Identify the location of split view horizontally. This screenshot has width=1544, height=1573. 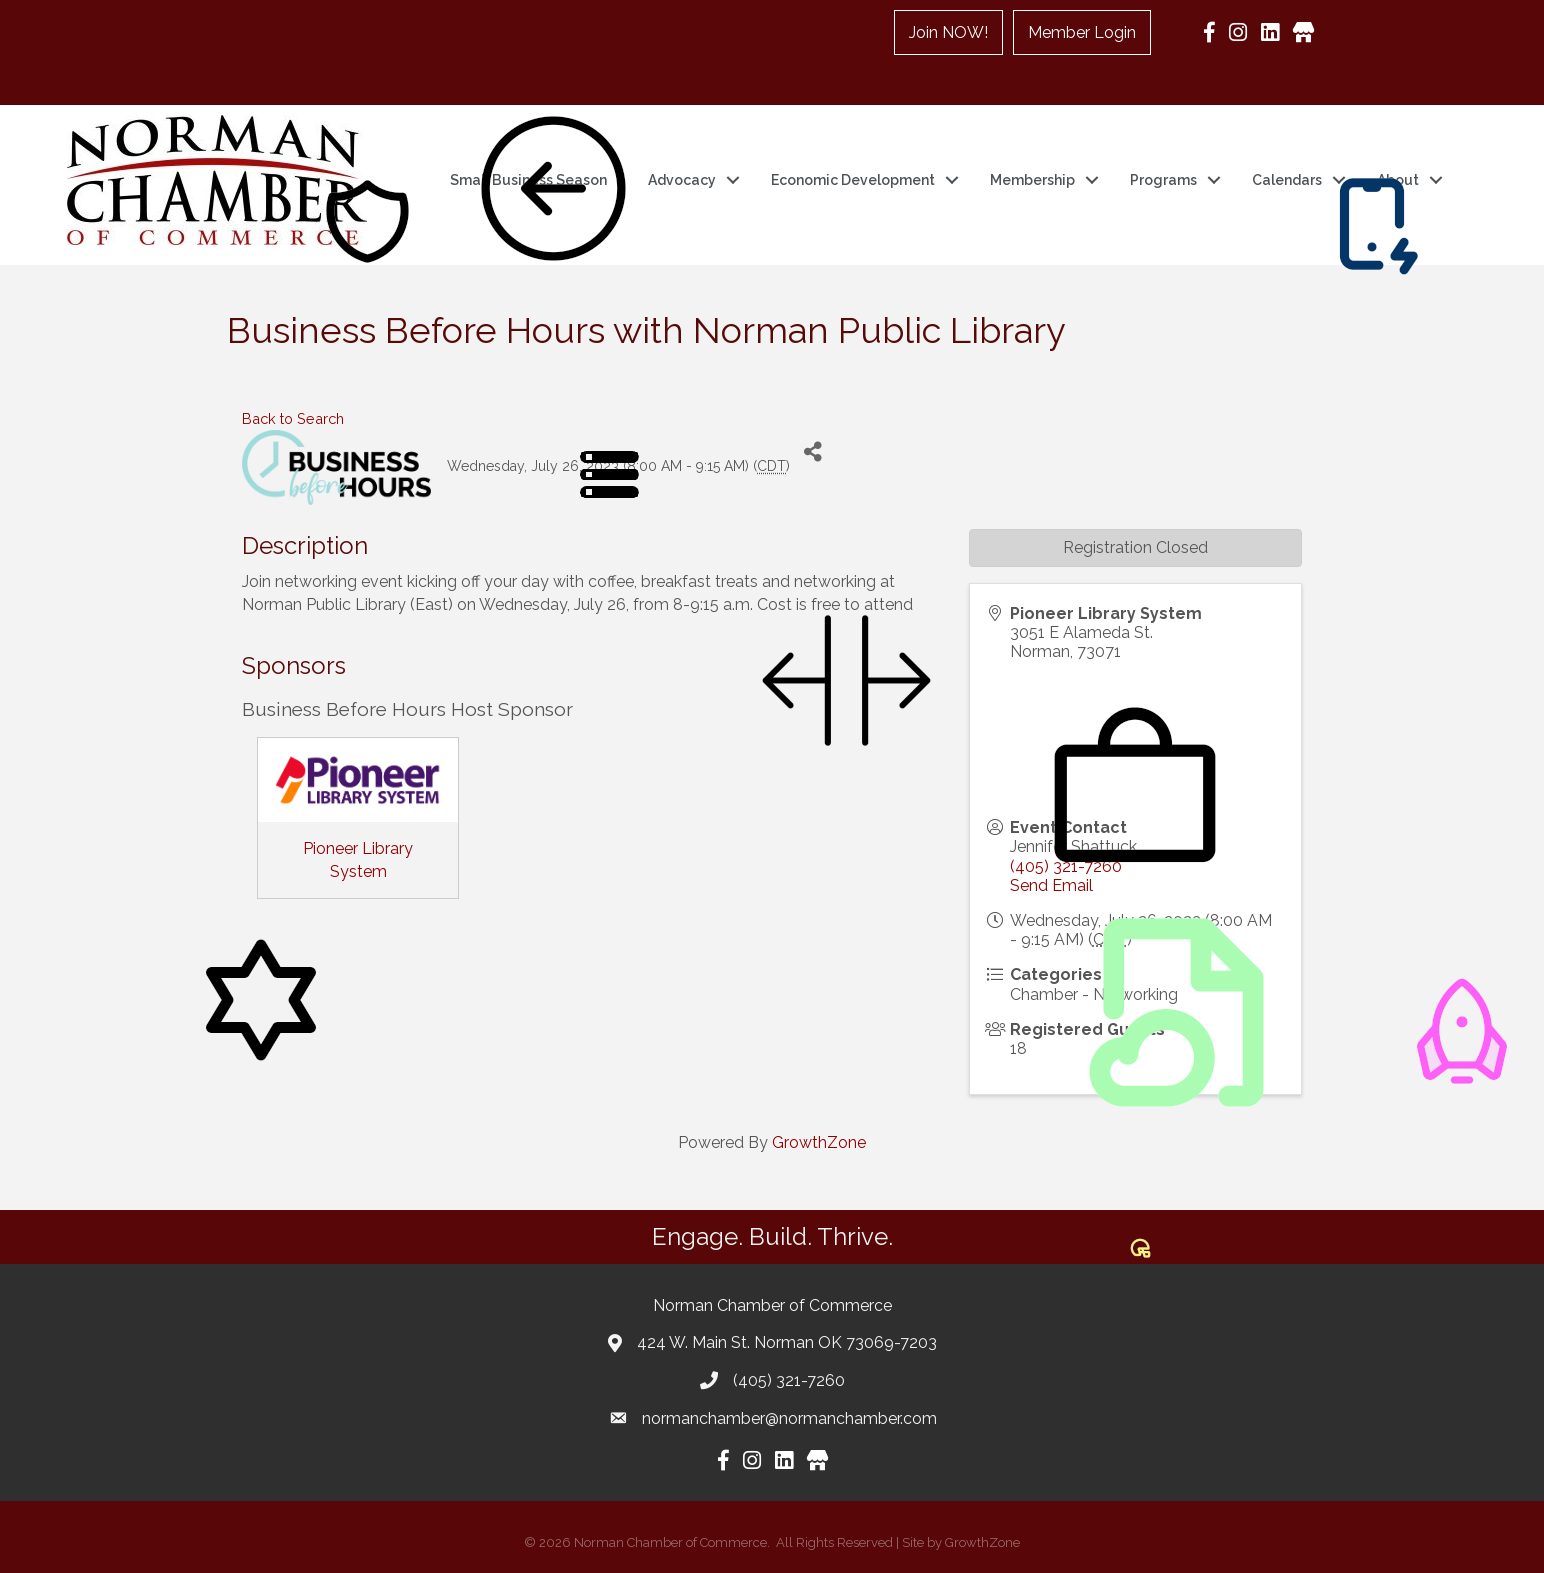
(846, 680).